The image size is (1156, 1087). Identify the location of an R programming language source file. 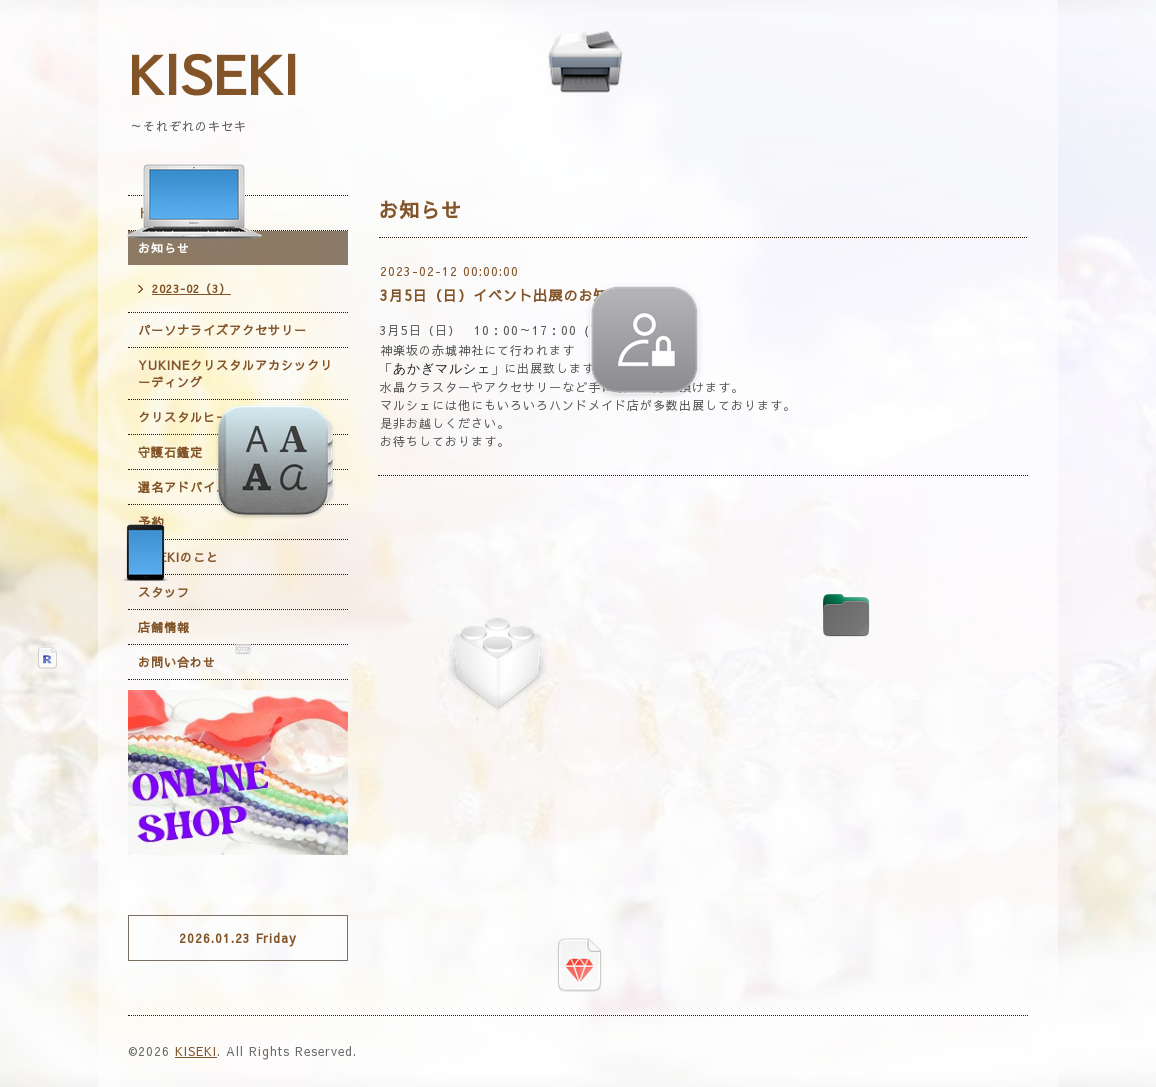
(47, 657).